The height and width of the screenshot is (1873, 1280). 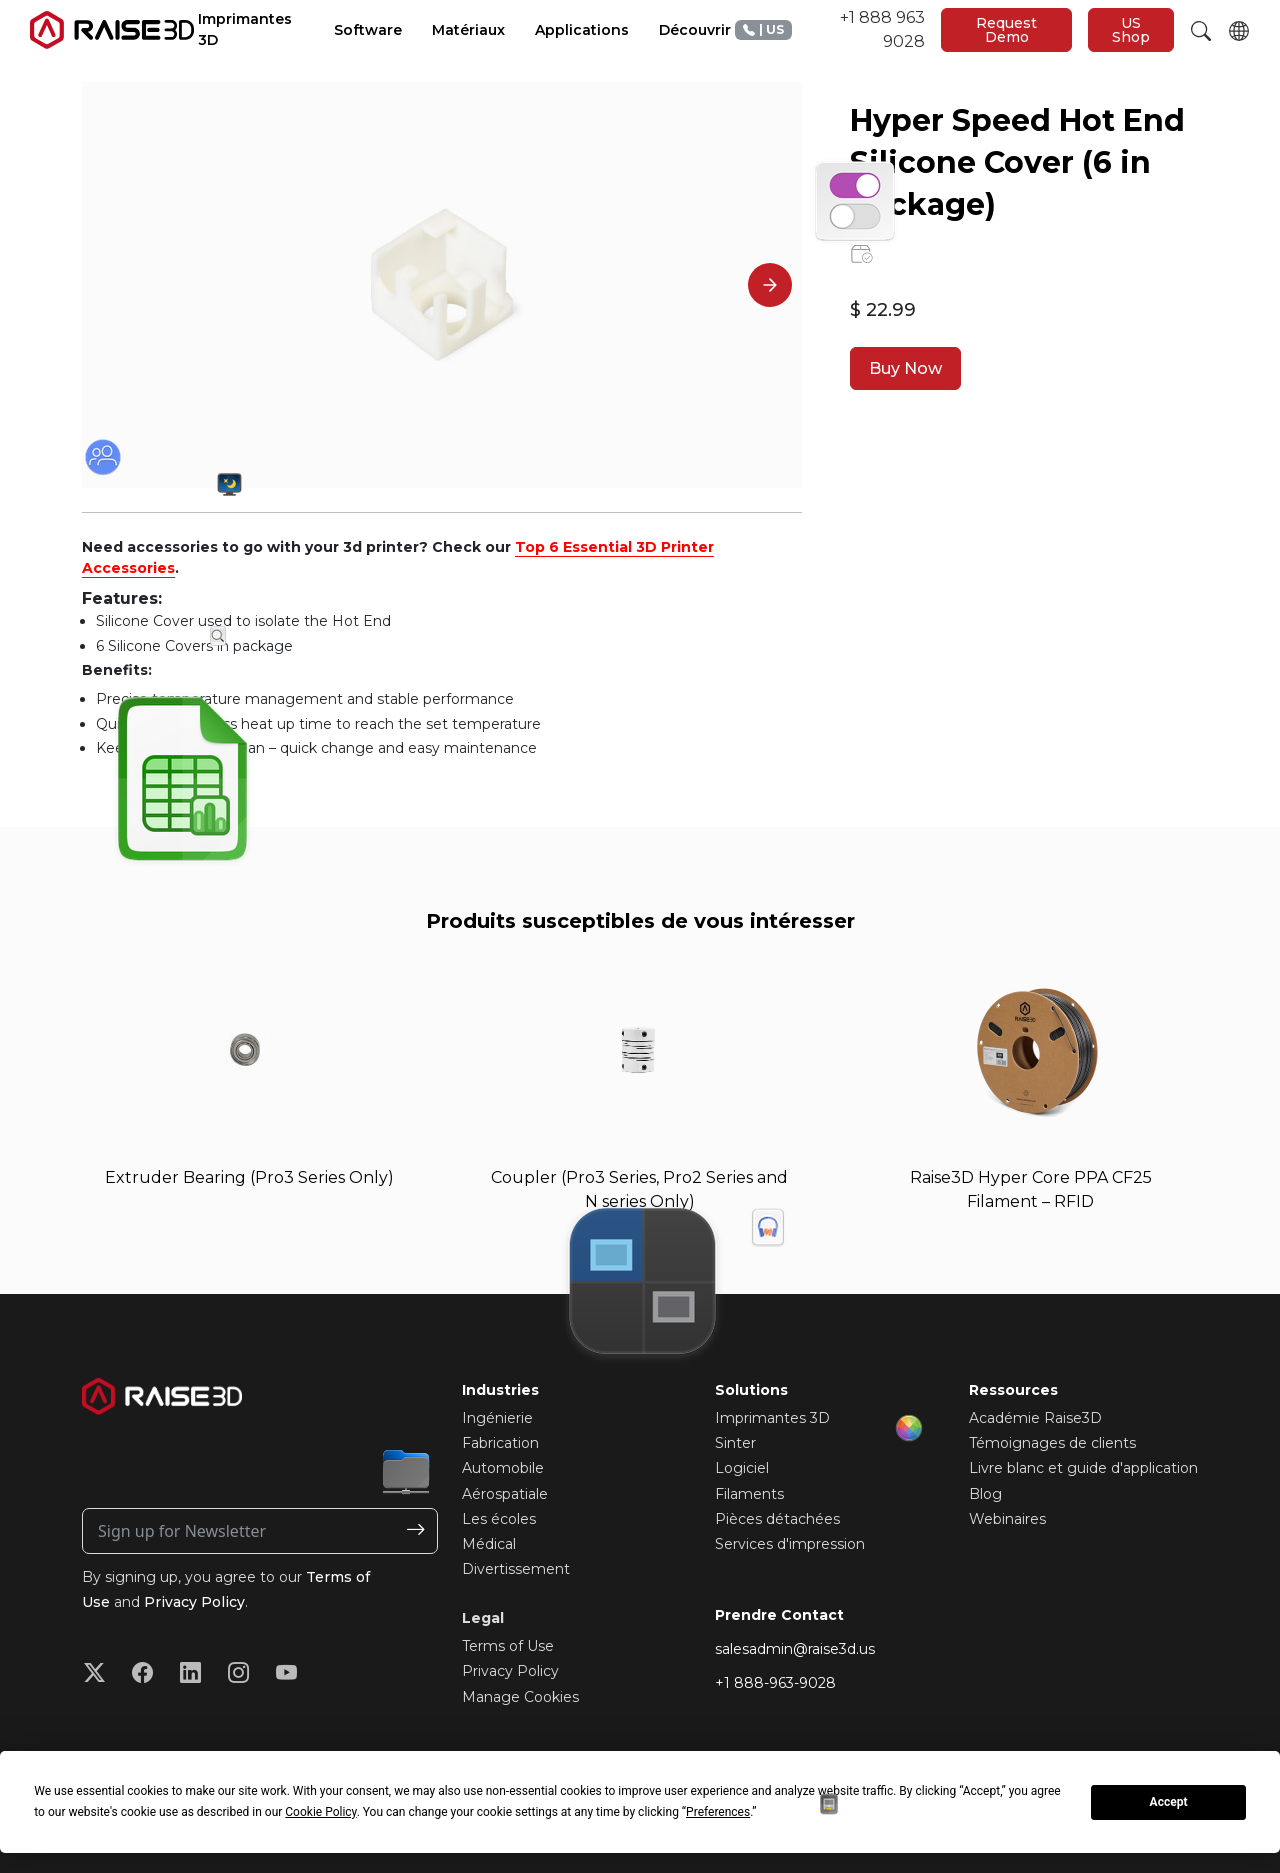 What do you see at coordinates (182, 778) in the screenshot?
I see `open a libreoffice calc spreadsheet file` at bounding box center [182, 778].